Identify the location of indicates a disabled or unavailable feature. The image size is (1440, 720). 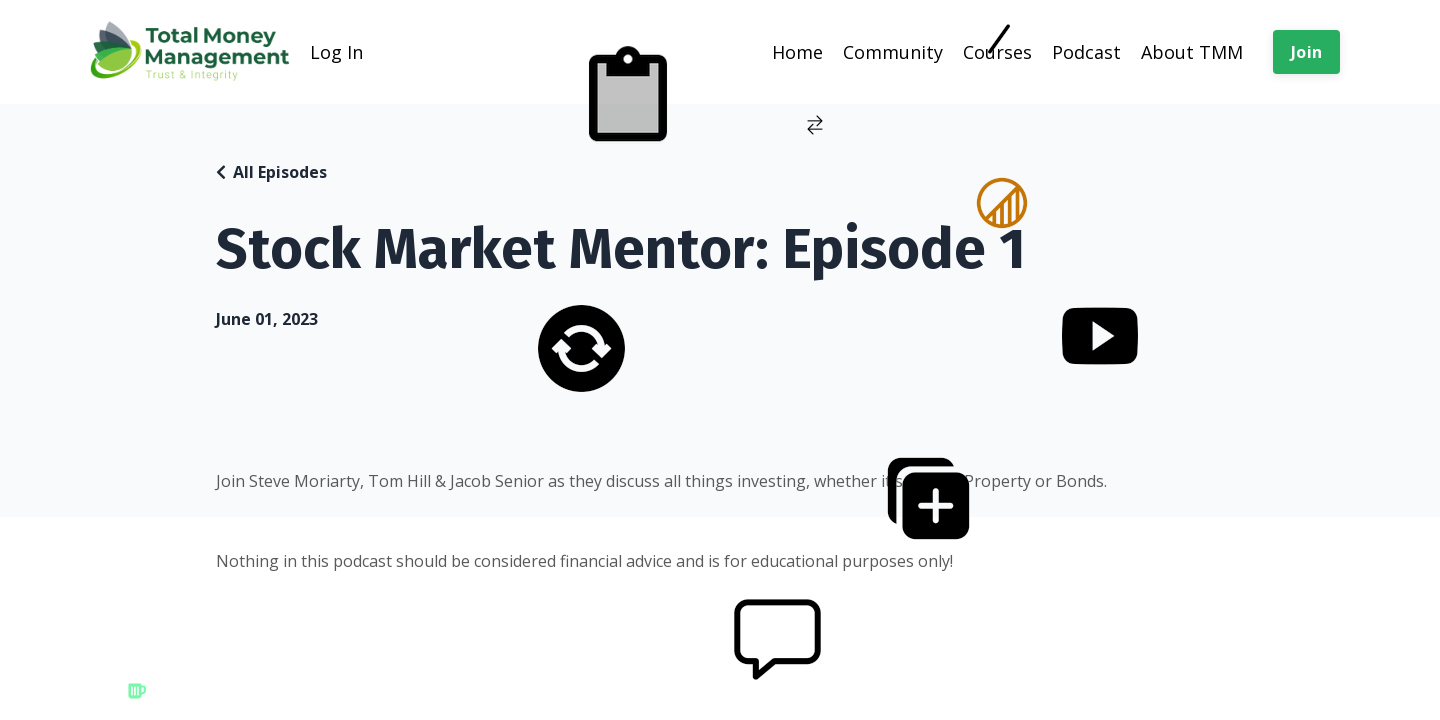
(999, 39).